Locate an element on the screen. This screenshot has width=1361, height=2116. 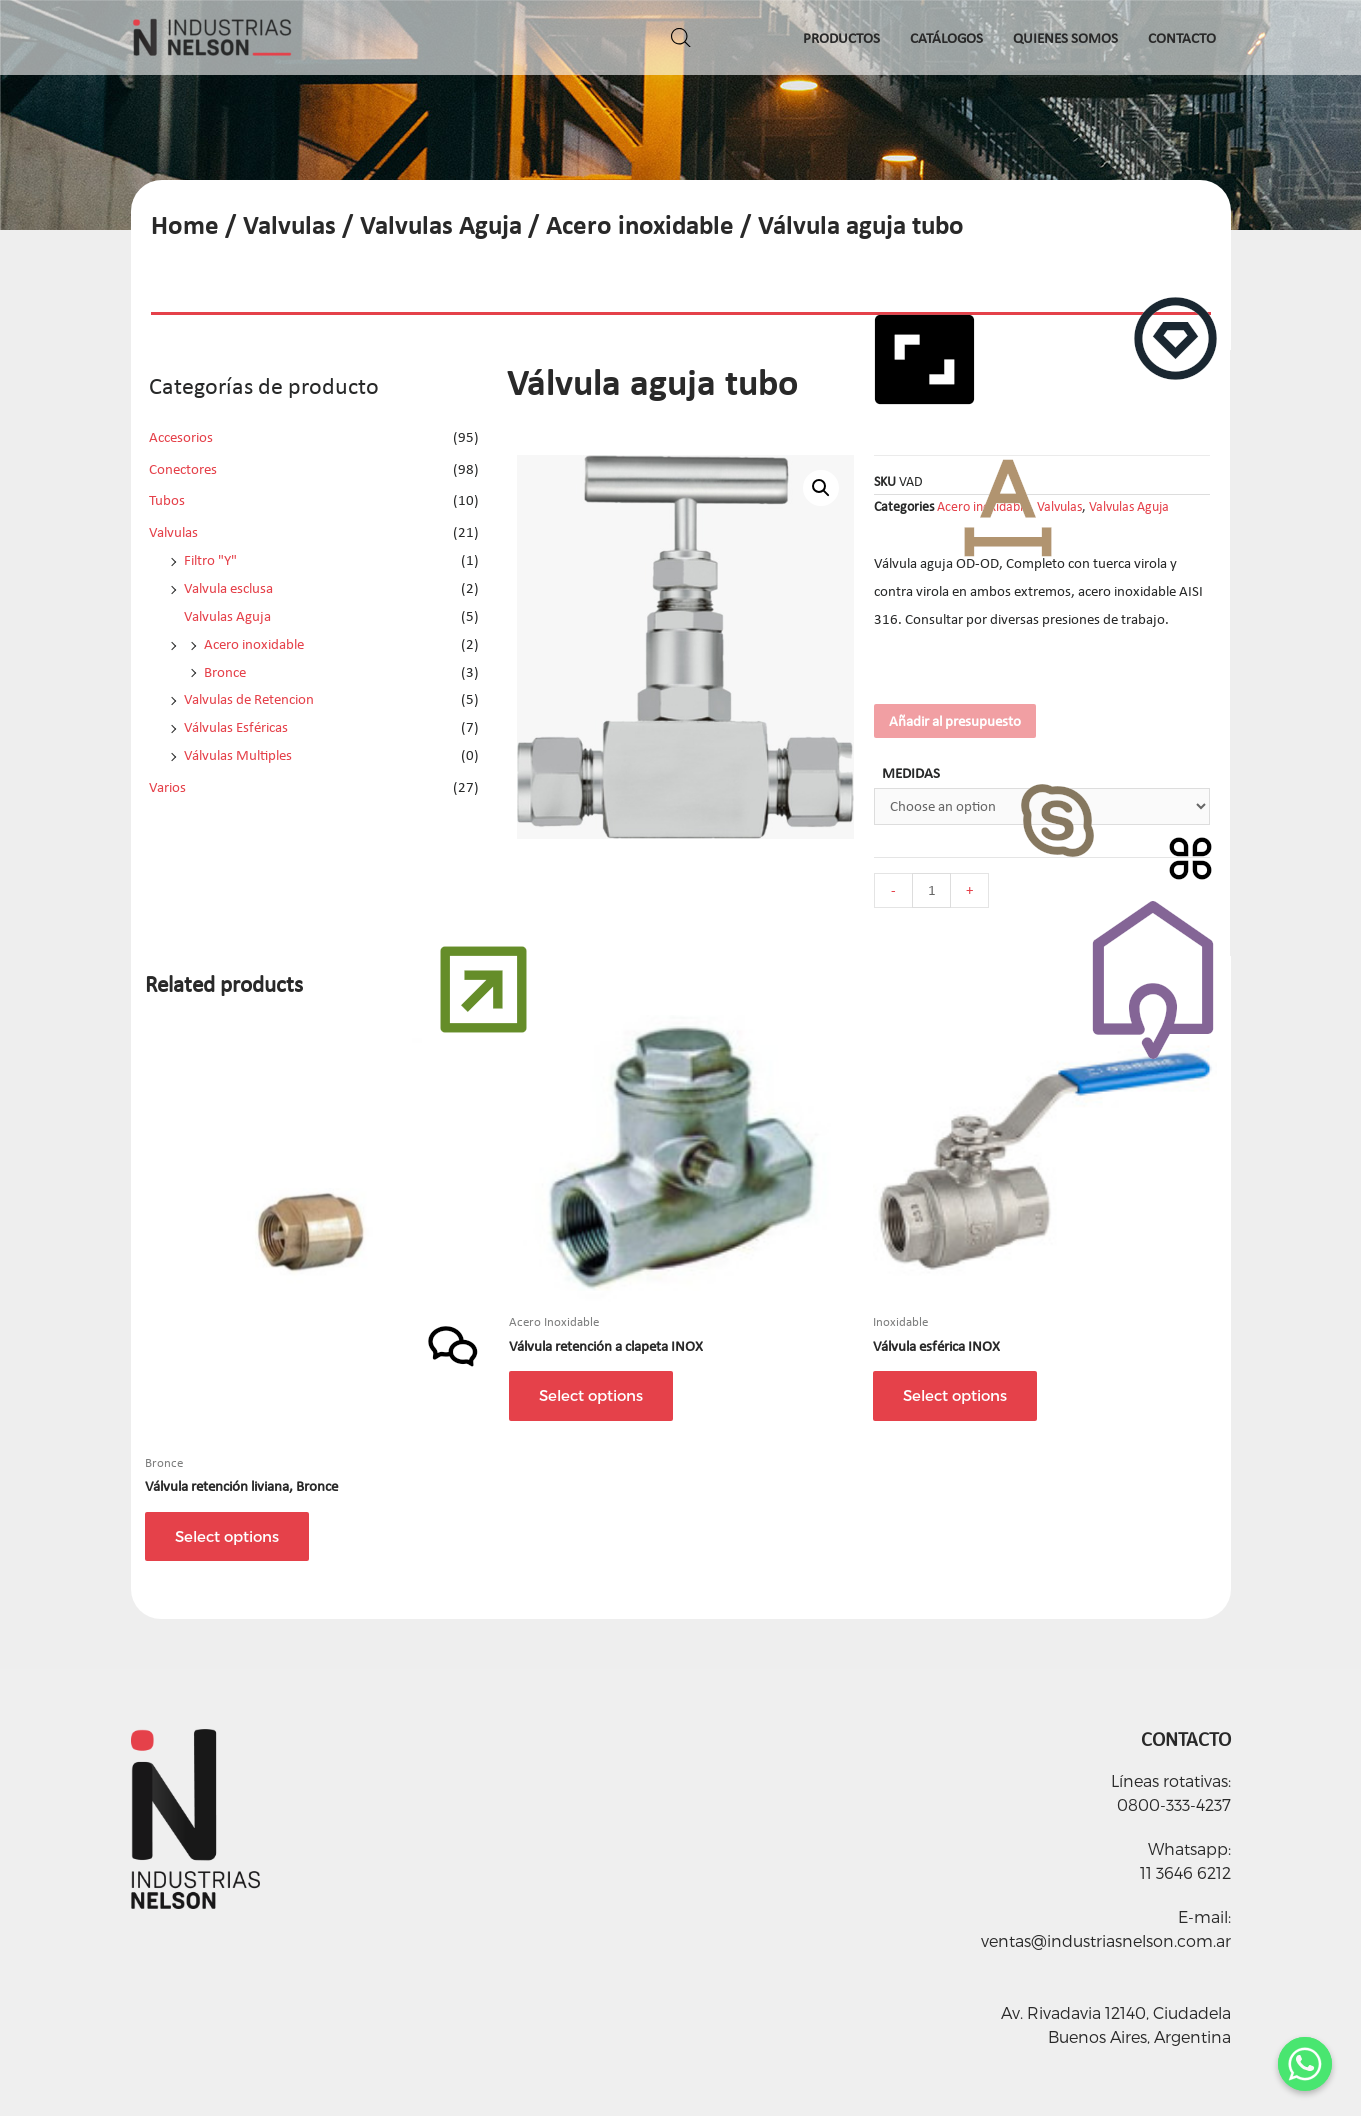
adjust aspect ratio settings is located at coordinates (924, 359).